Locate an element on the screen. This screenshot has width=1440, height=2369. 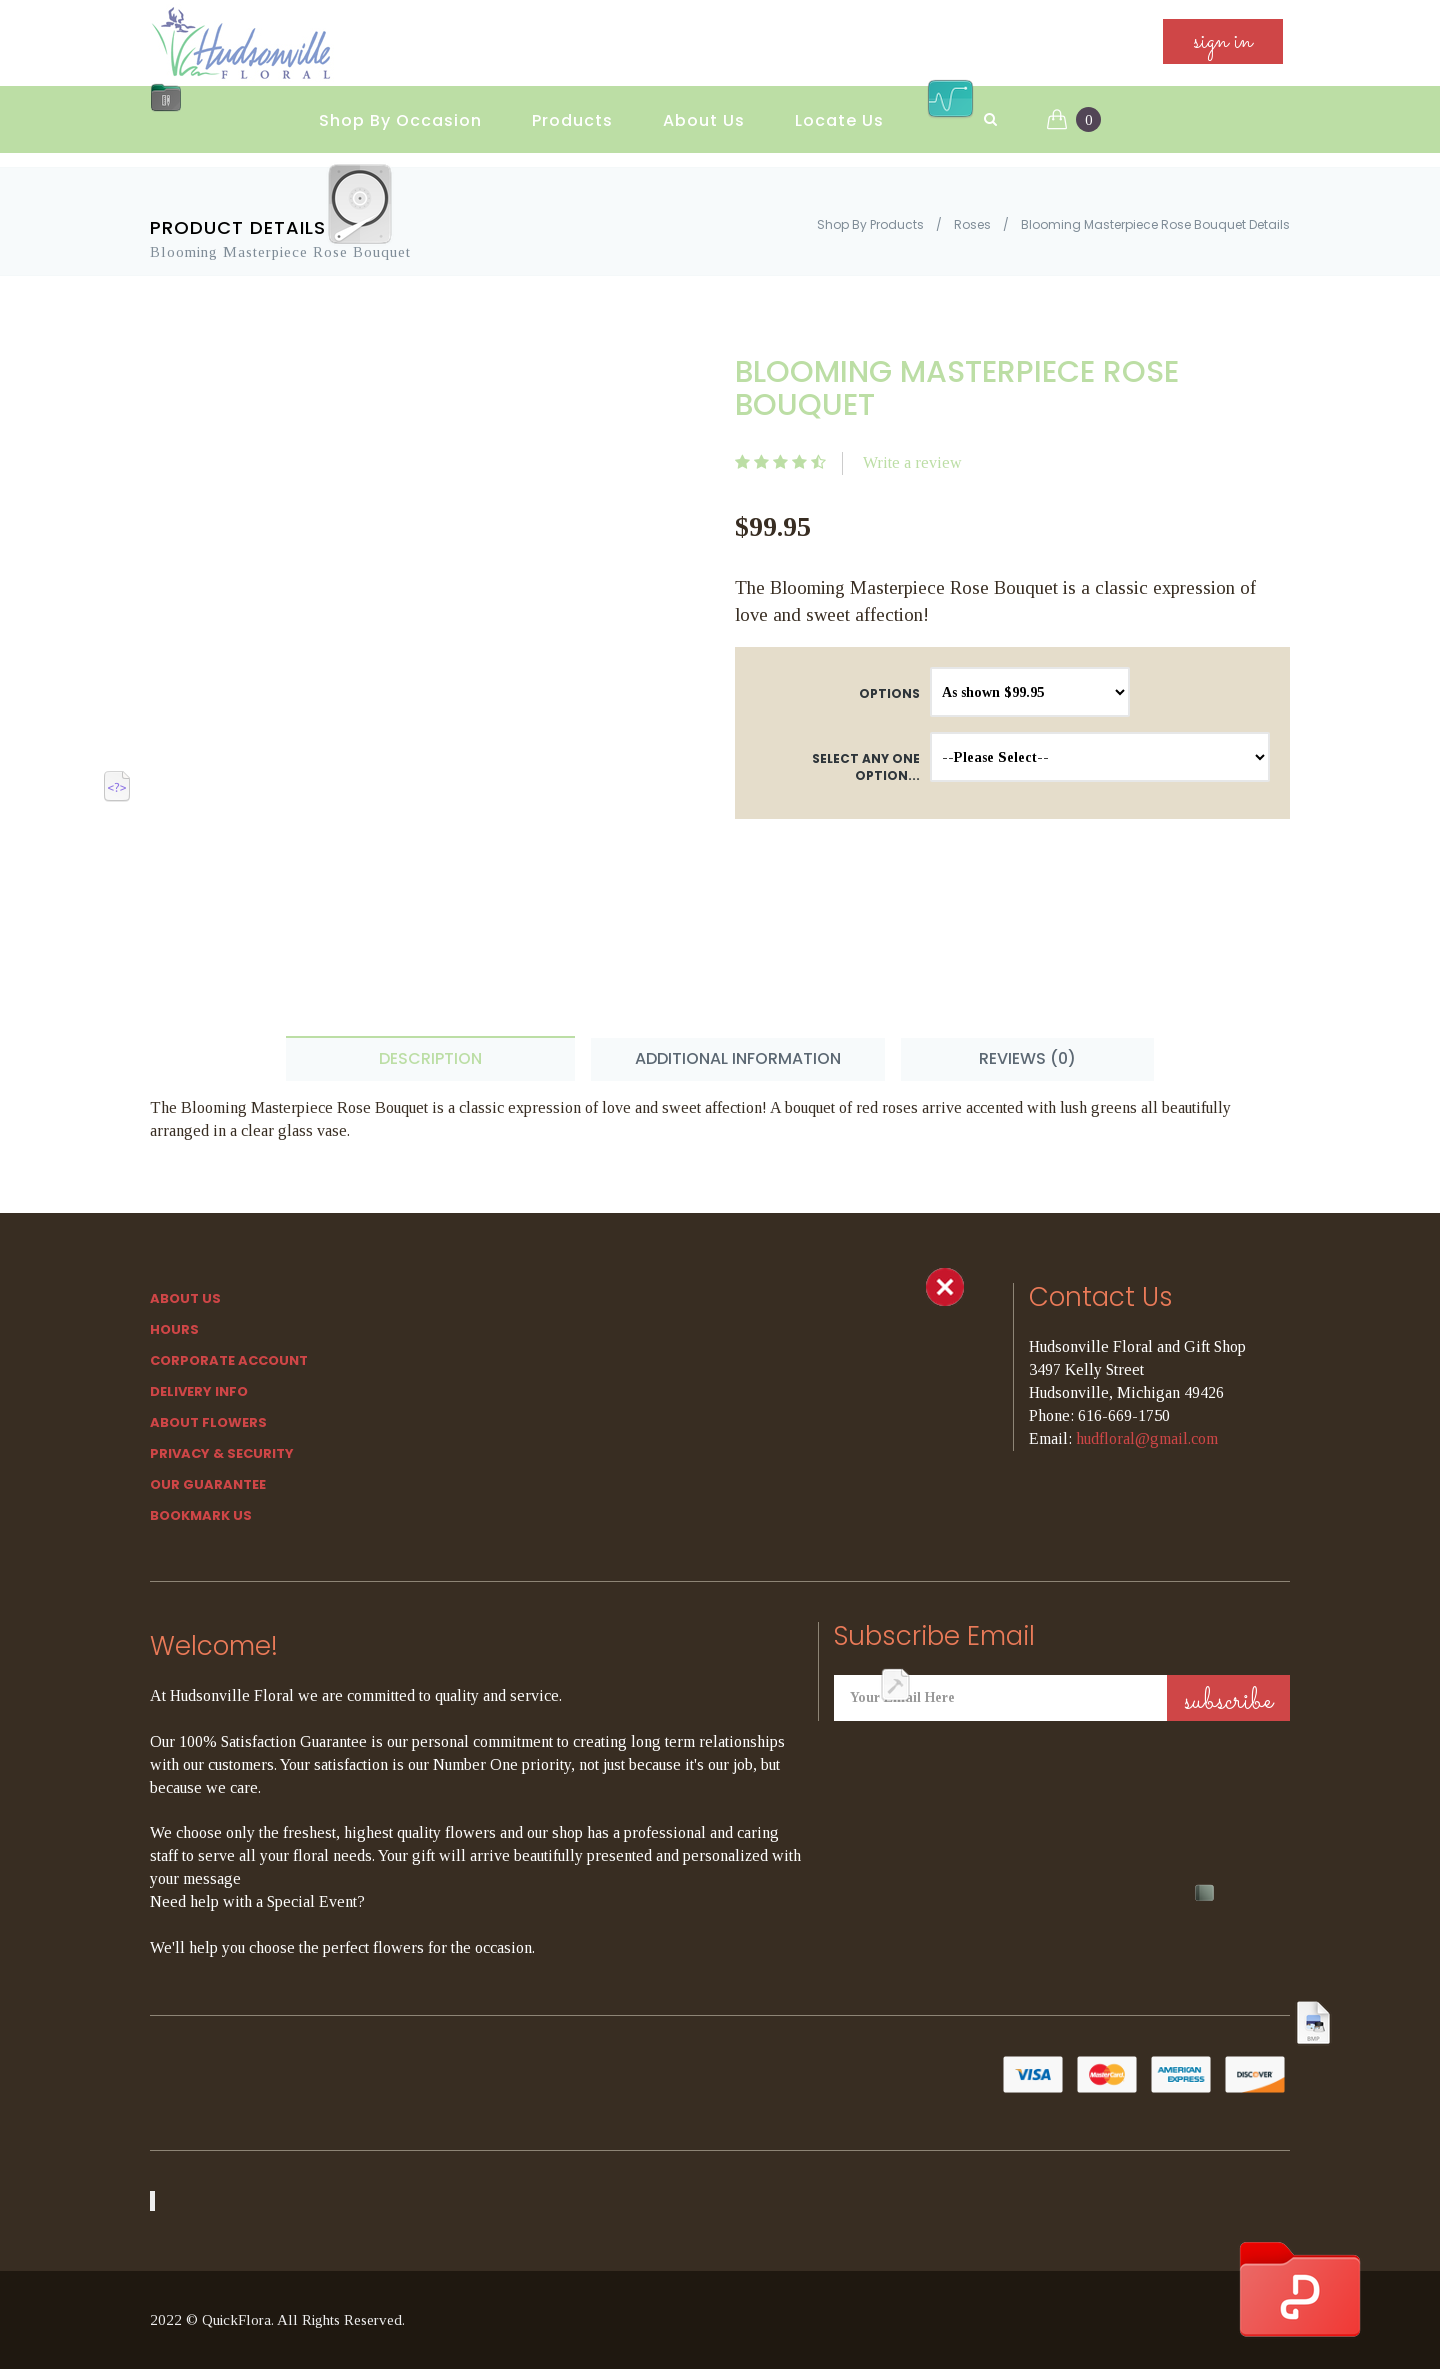
open psensor temperature monitoring app is located at coordinates (950, 98).